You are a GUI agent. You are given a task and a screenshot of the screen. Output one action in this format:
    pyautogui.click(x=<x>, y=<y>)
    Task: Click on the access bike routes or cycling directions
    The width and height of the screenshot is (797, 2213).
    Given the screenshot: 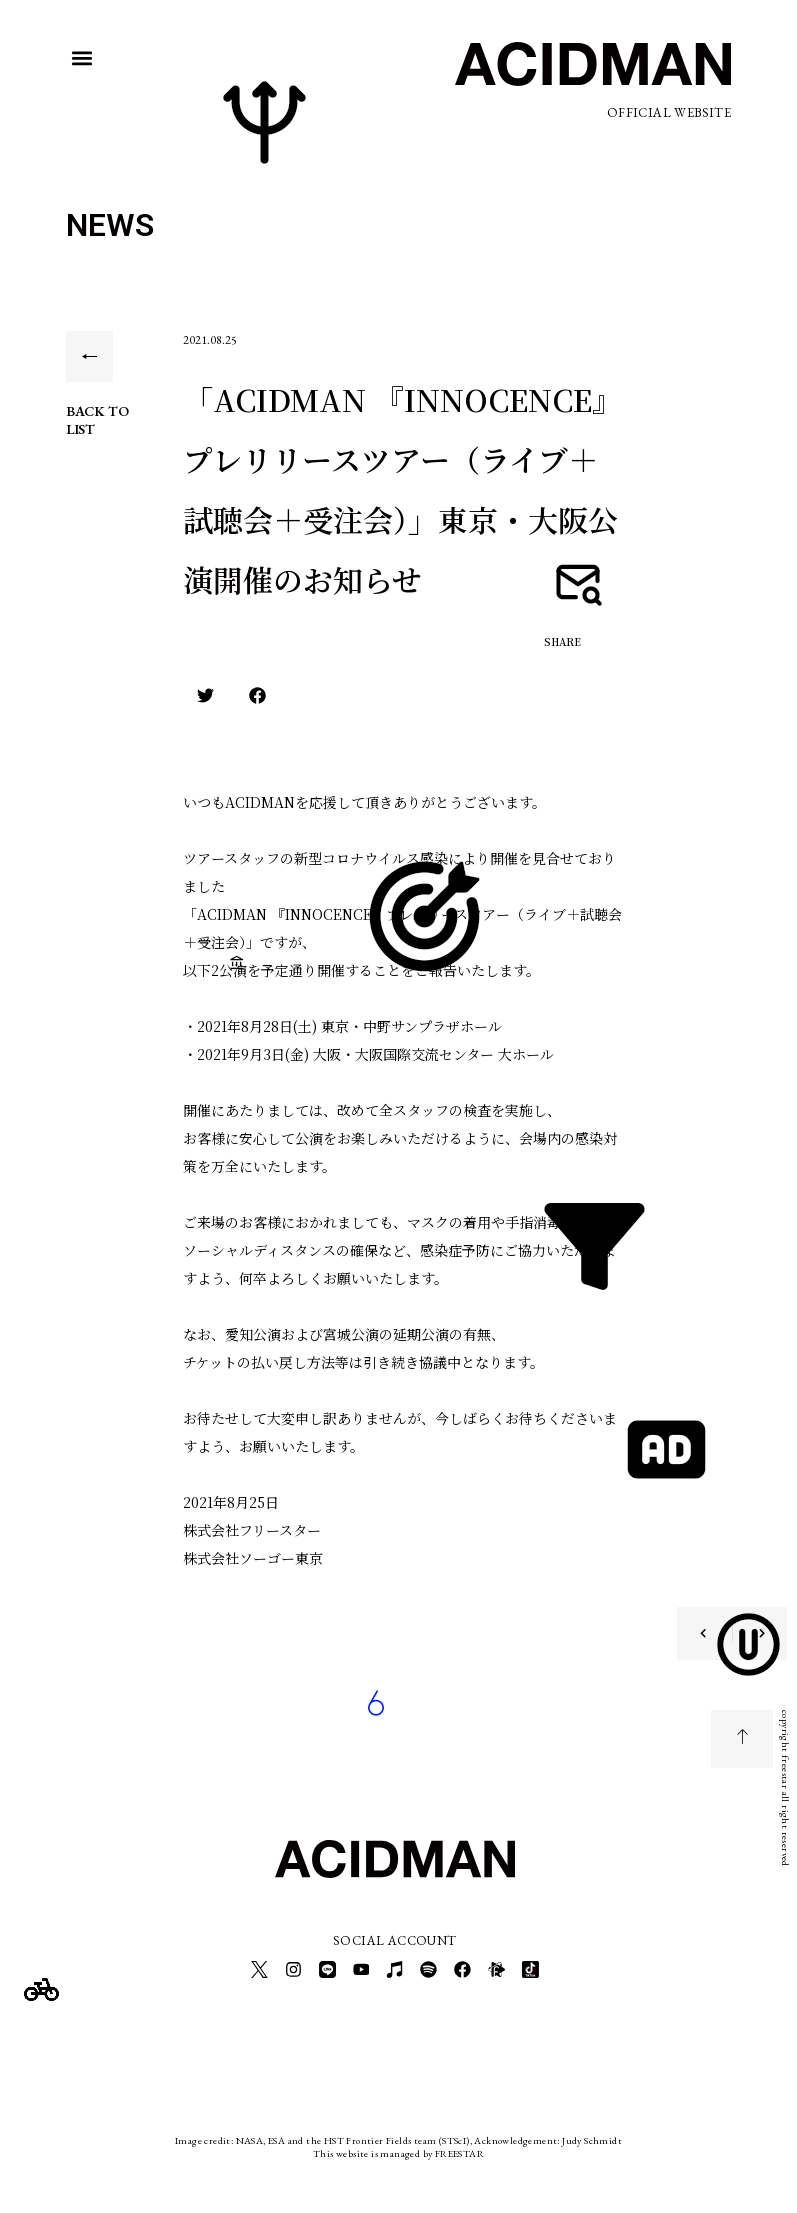 What is the action you would take?
    pyautogui.click(x=41, y=1989)
    